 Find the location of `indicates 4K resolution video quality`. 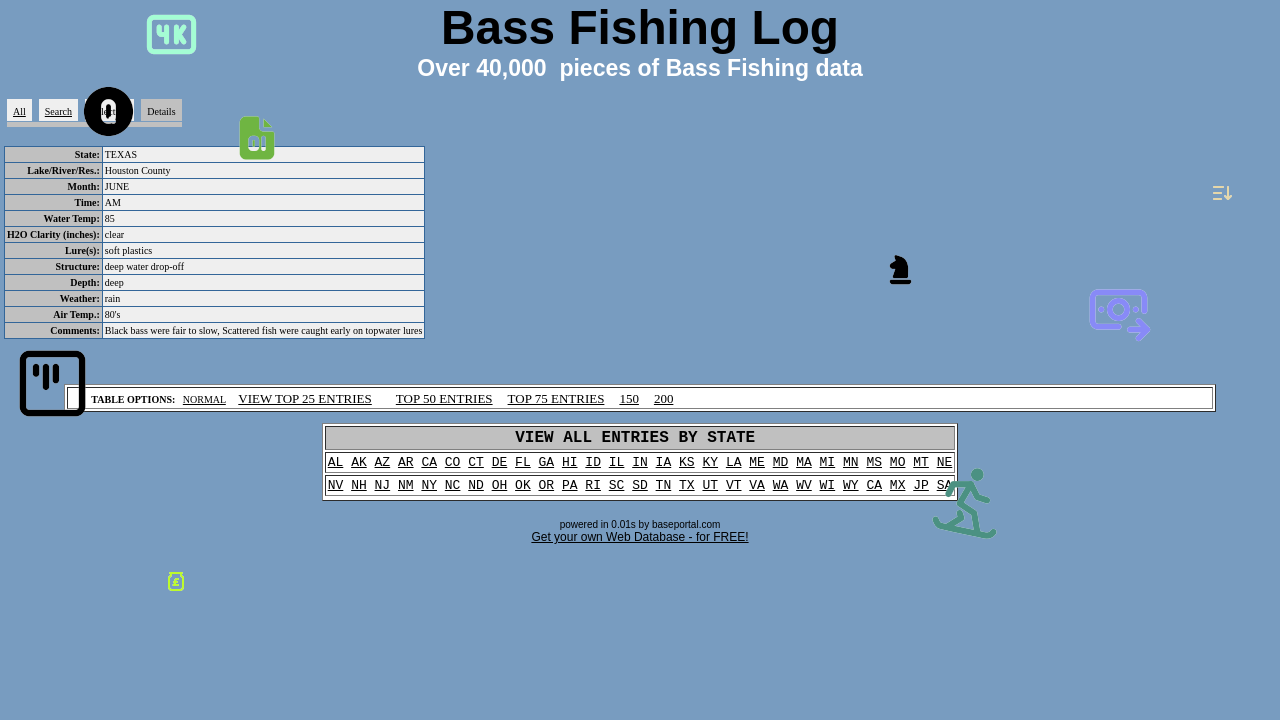

indicates 4K resolution video quality is located at coordinates (171, 34).